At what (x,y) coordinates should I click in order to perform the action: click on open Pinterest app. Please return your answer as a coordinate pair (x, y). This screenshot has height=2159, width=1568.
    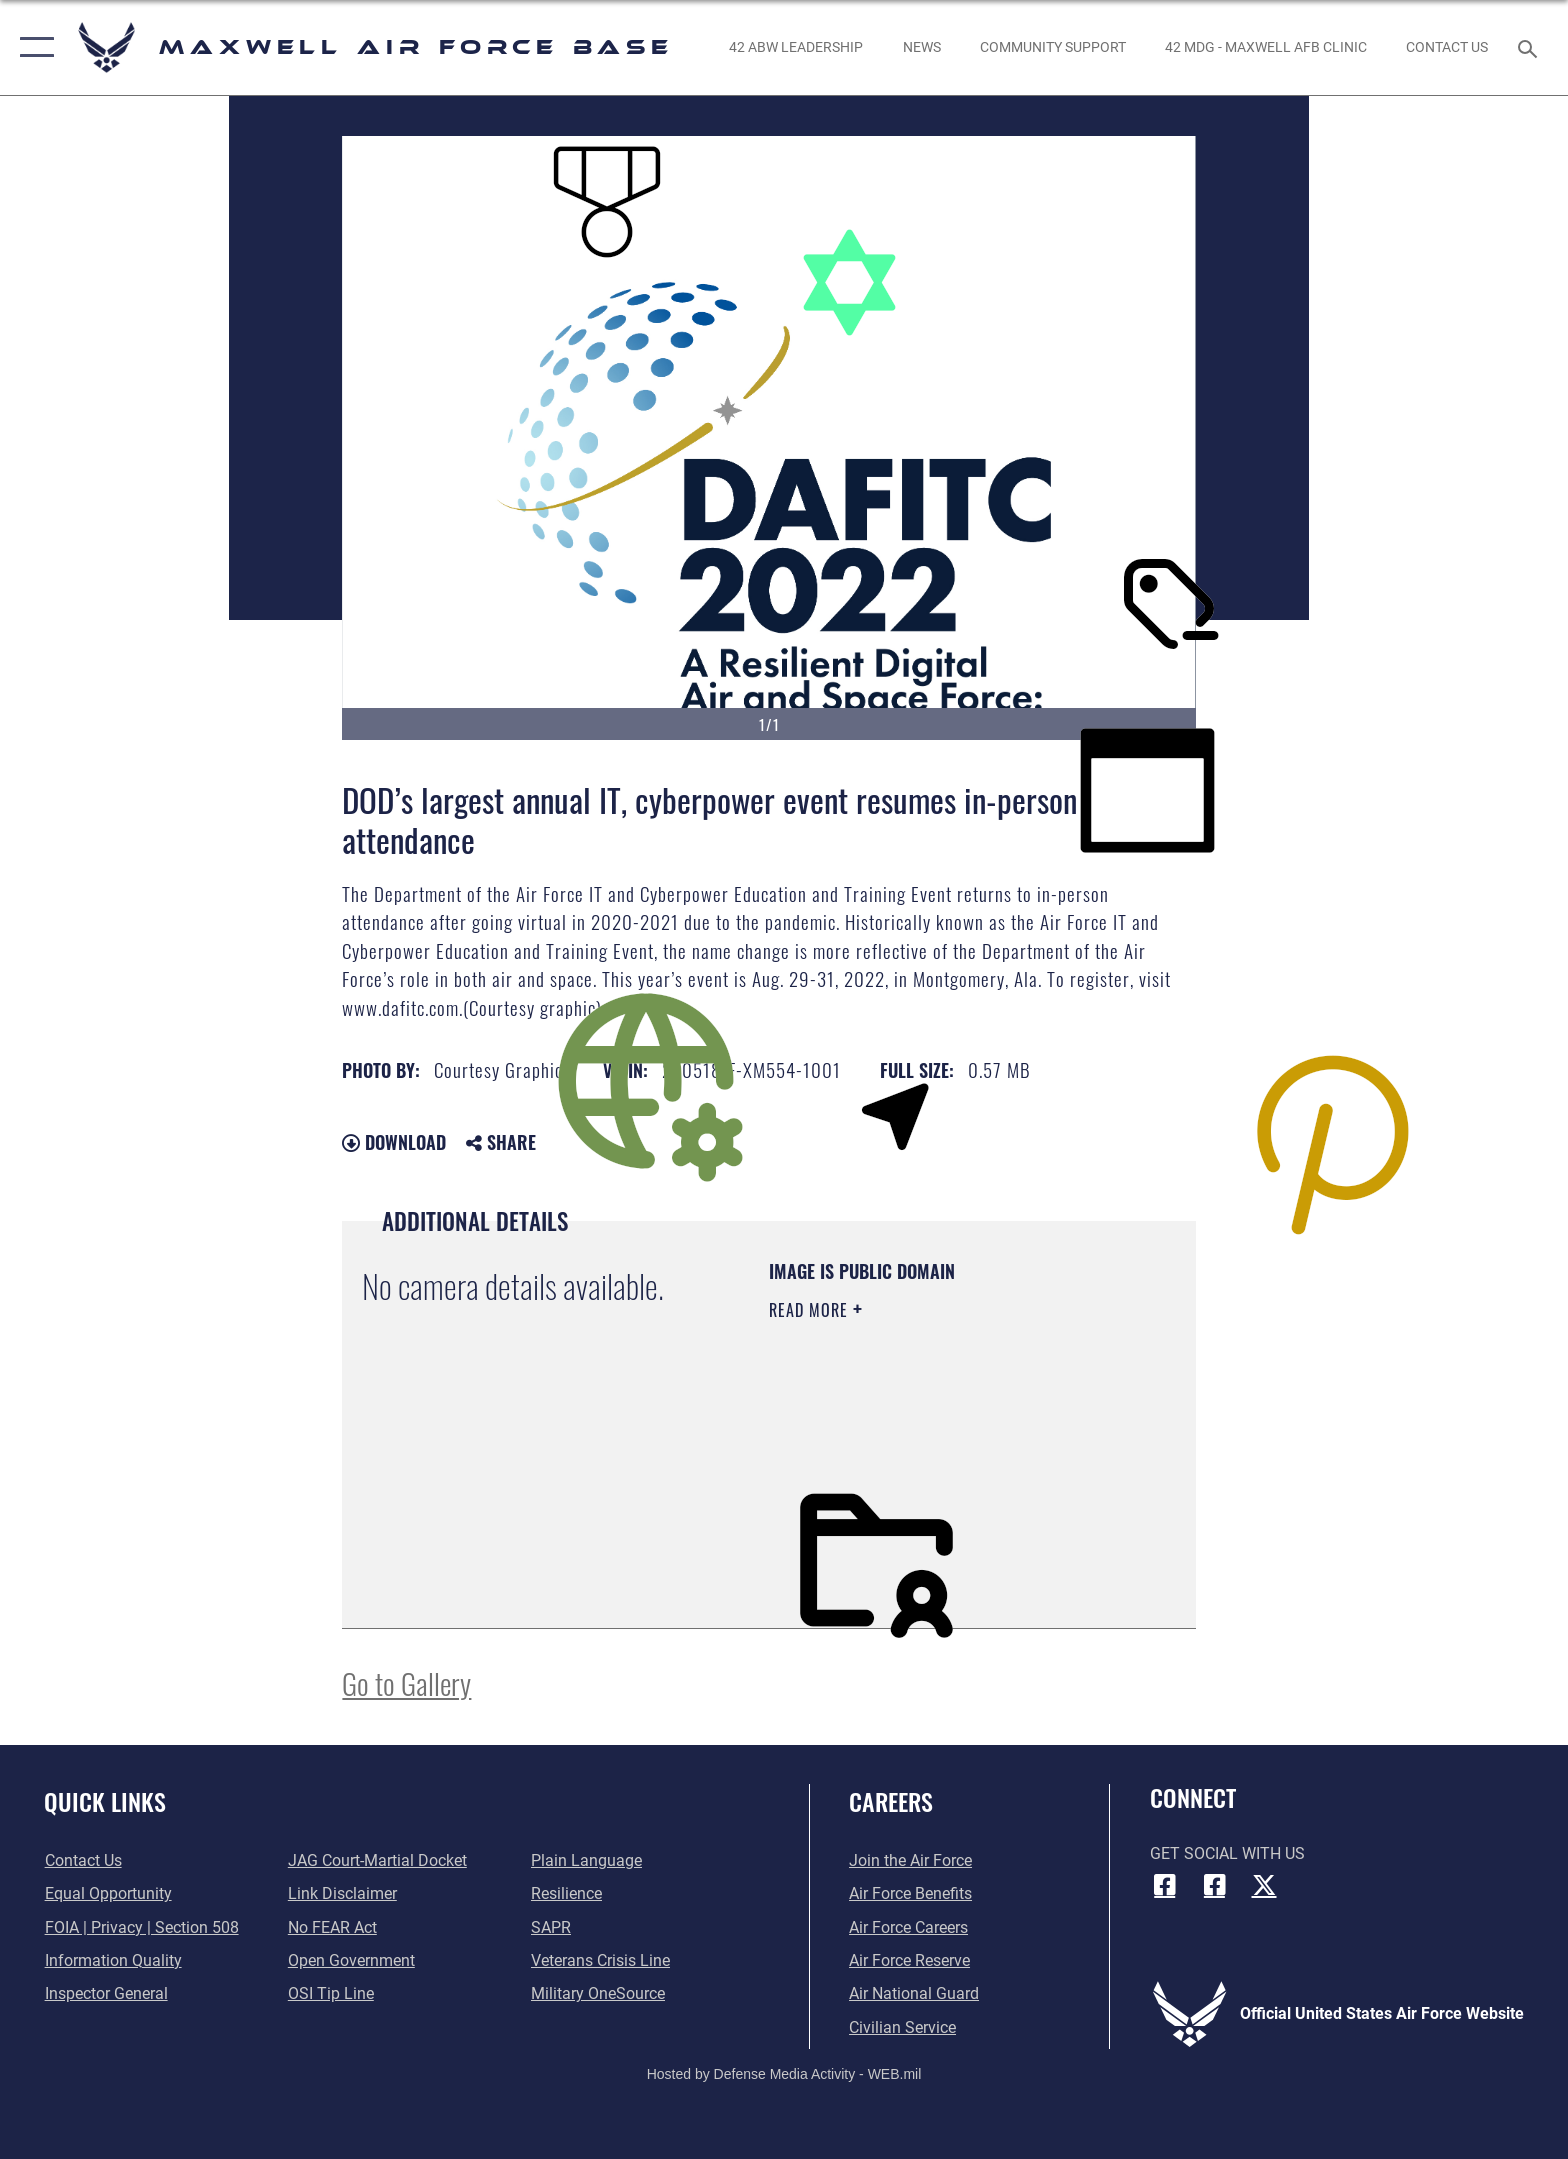
    Looking at the image, I should click on (1326, 1145).